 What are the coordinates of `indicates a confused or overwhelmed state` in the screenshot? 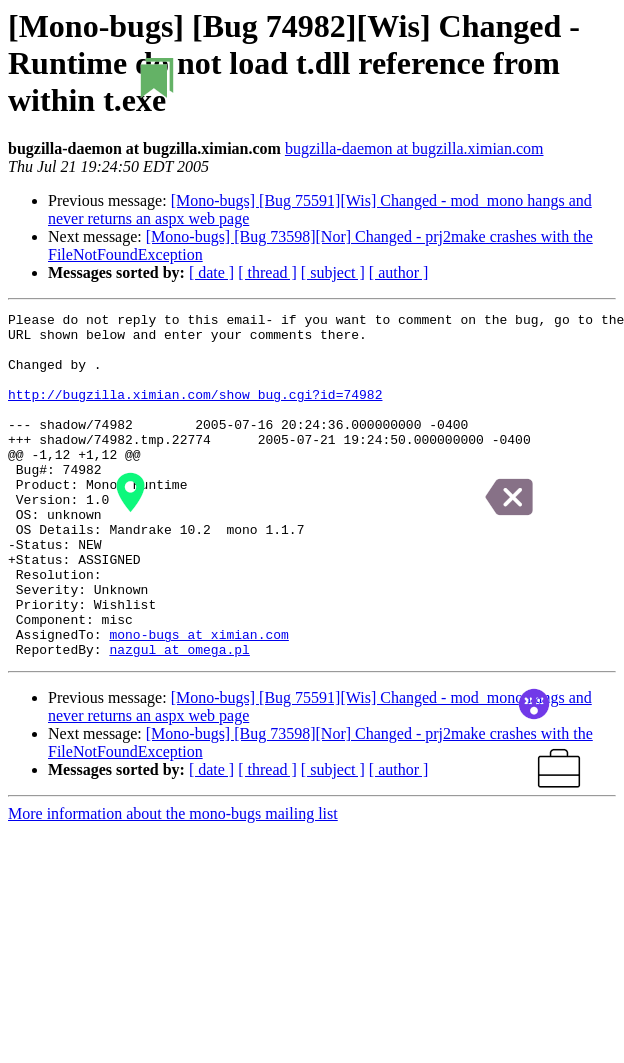 It's located at (534, 704).